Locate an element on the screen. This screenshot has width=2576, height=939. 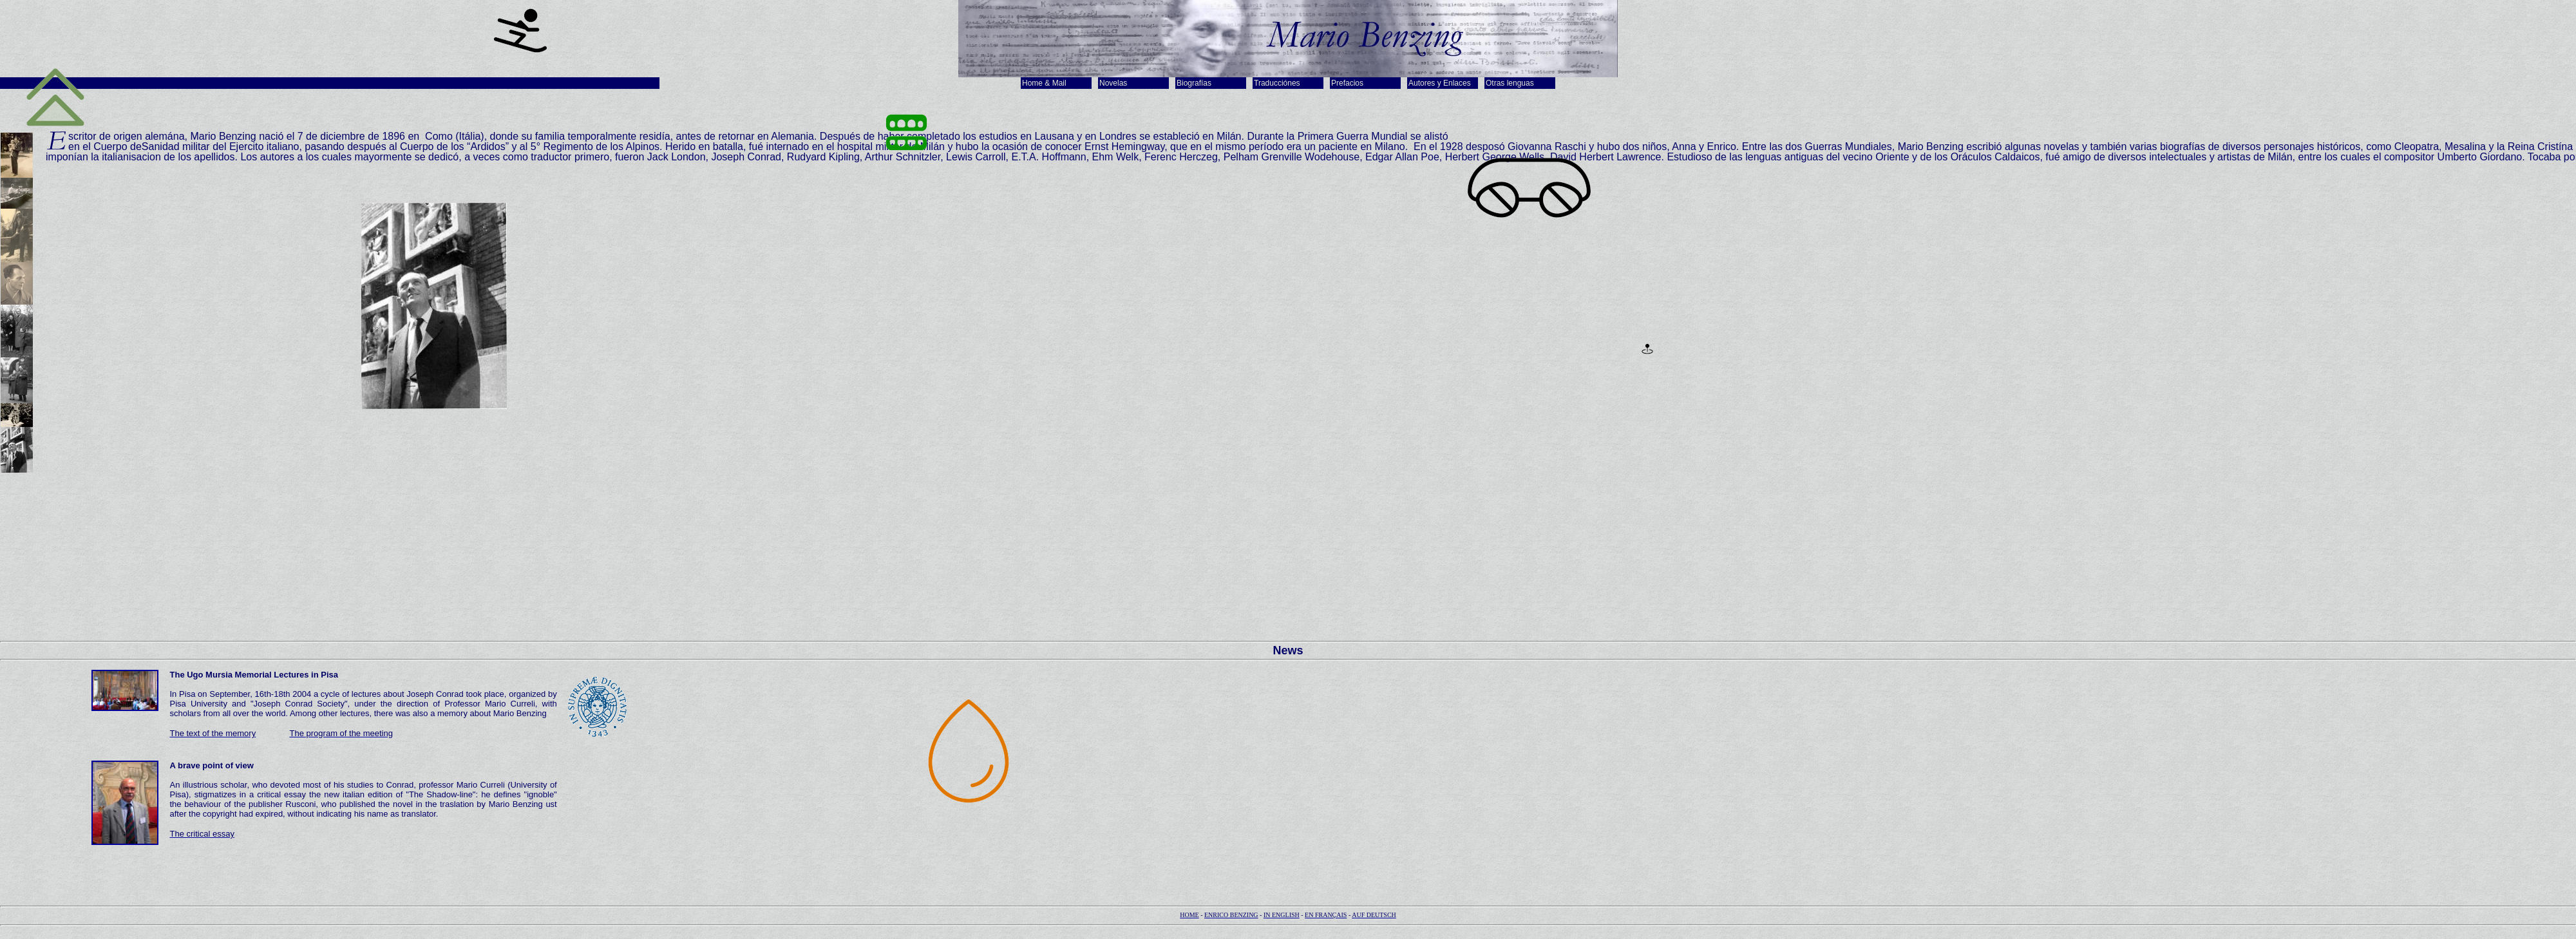
access virtual reality or immersive mode is located at coordinates (1529, 187).